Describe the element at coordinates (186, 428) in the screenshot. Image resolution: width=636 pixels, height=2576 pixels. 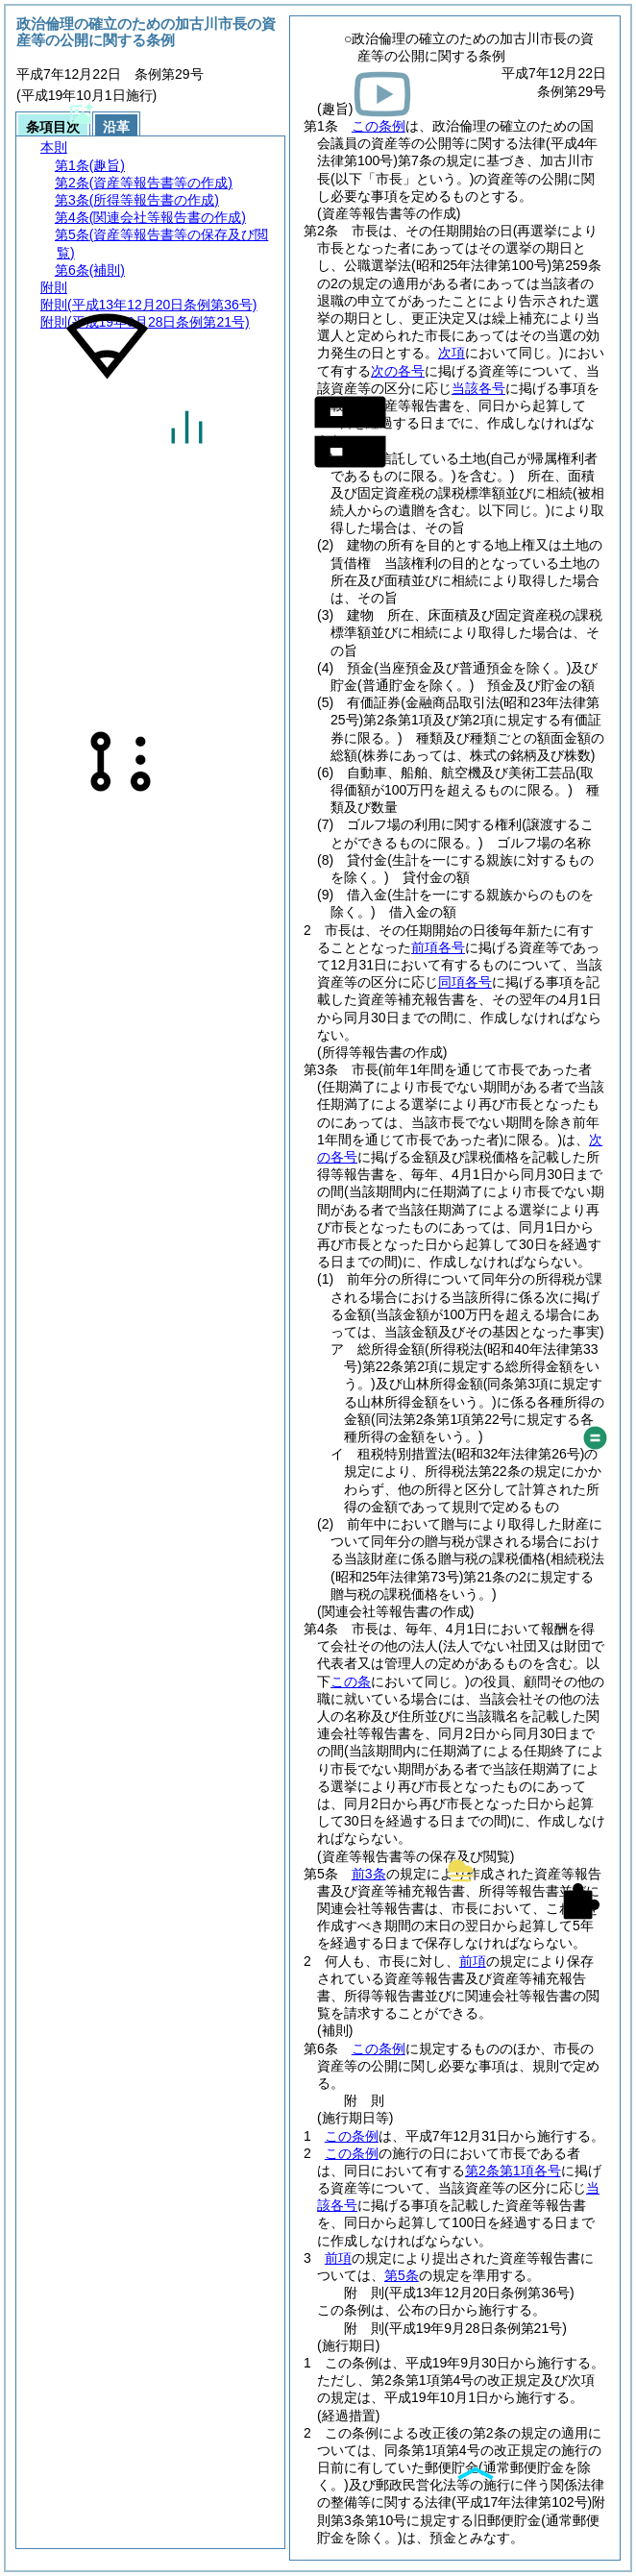
I see `view analytics and statistics` at that location.